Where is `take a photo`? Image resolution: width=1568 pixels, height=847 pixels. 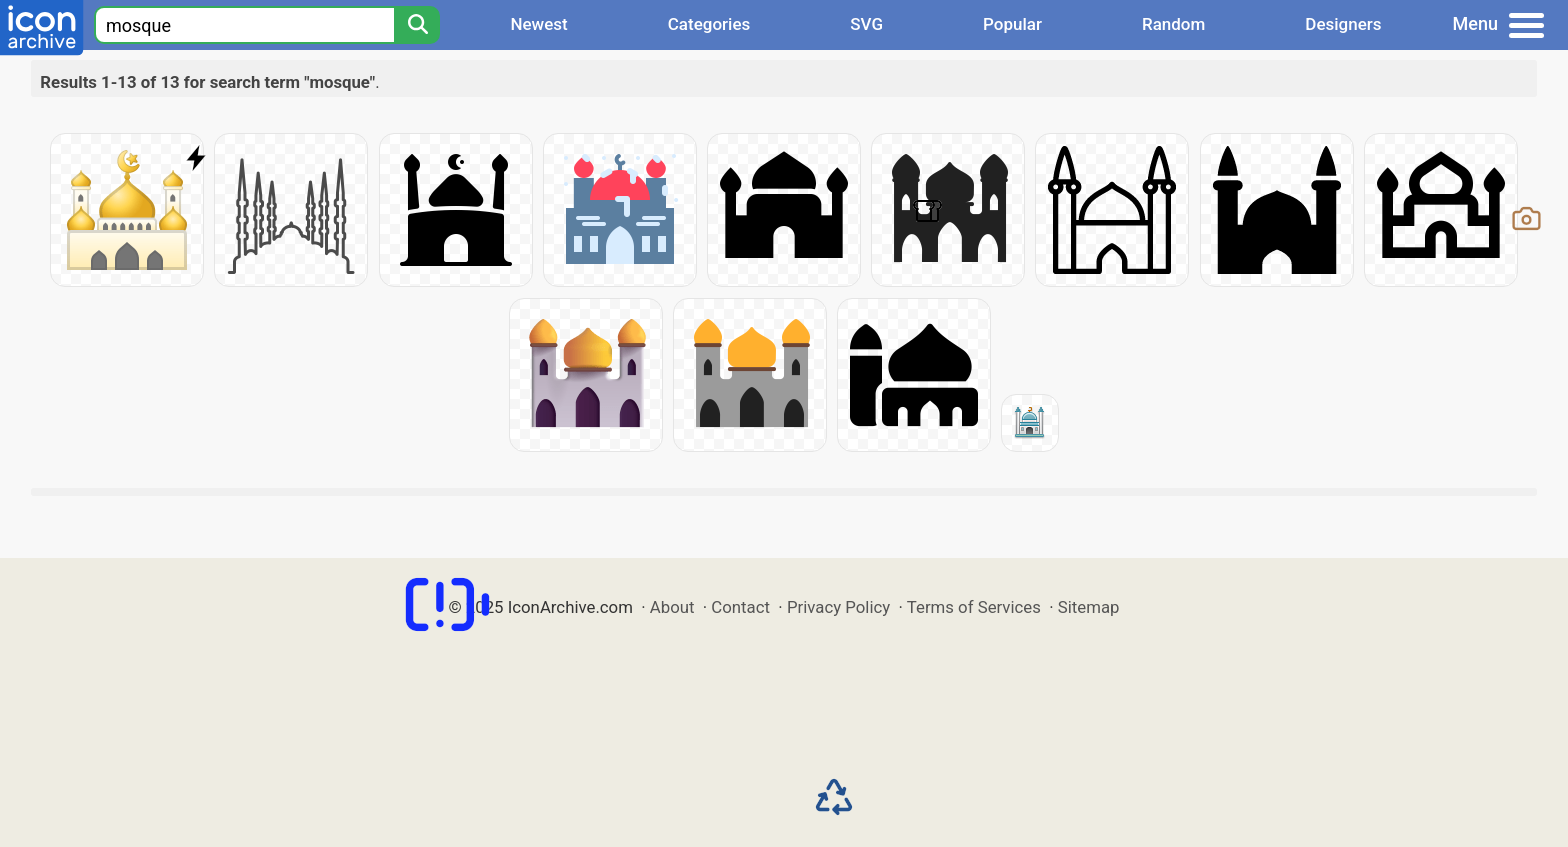 take a photo is located at coordinates (1526, 218).